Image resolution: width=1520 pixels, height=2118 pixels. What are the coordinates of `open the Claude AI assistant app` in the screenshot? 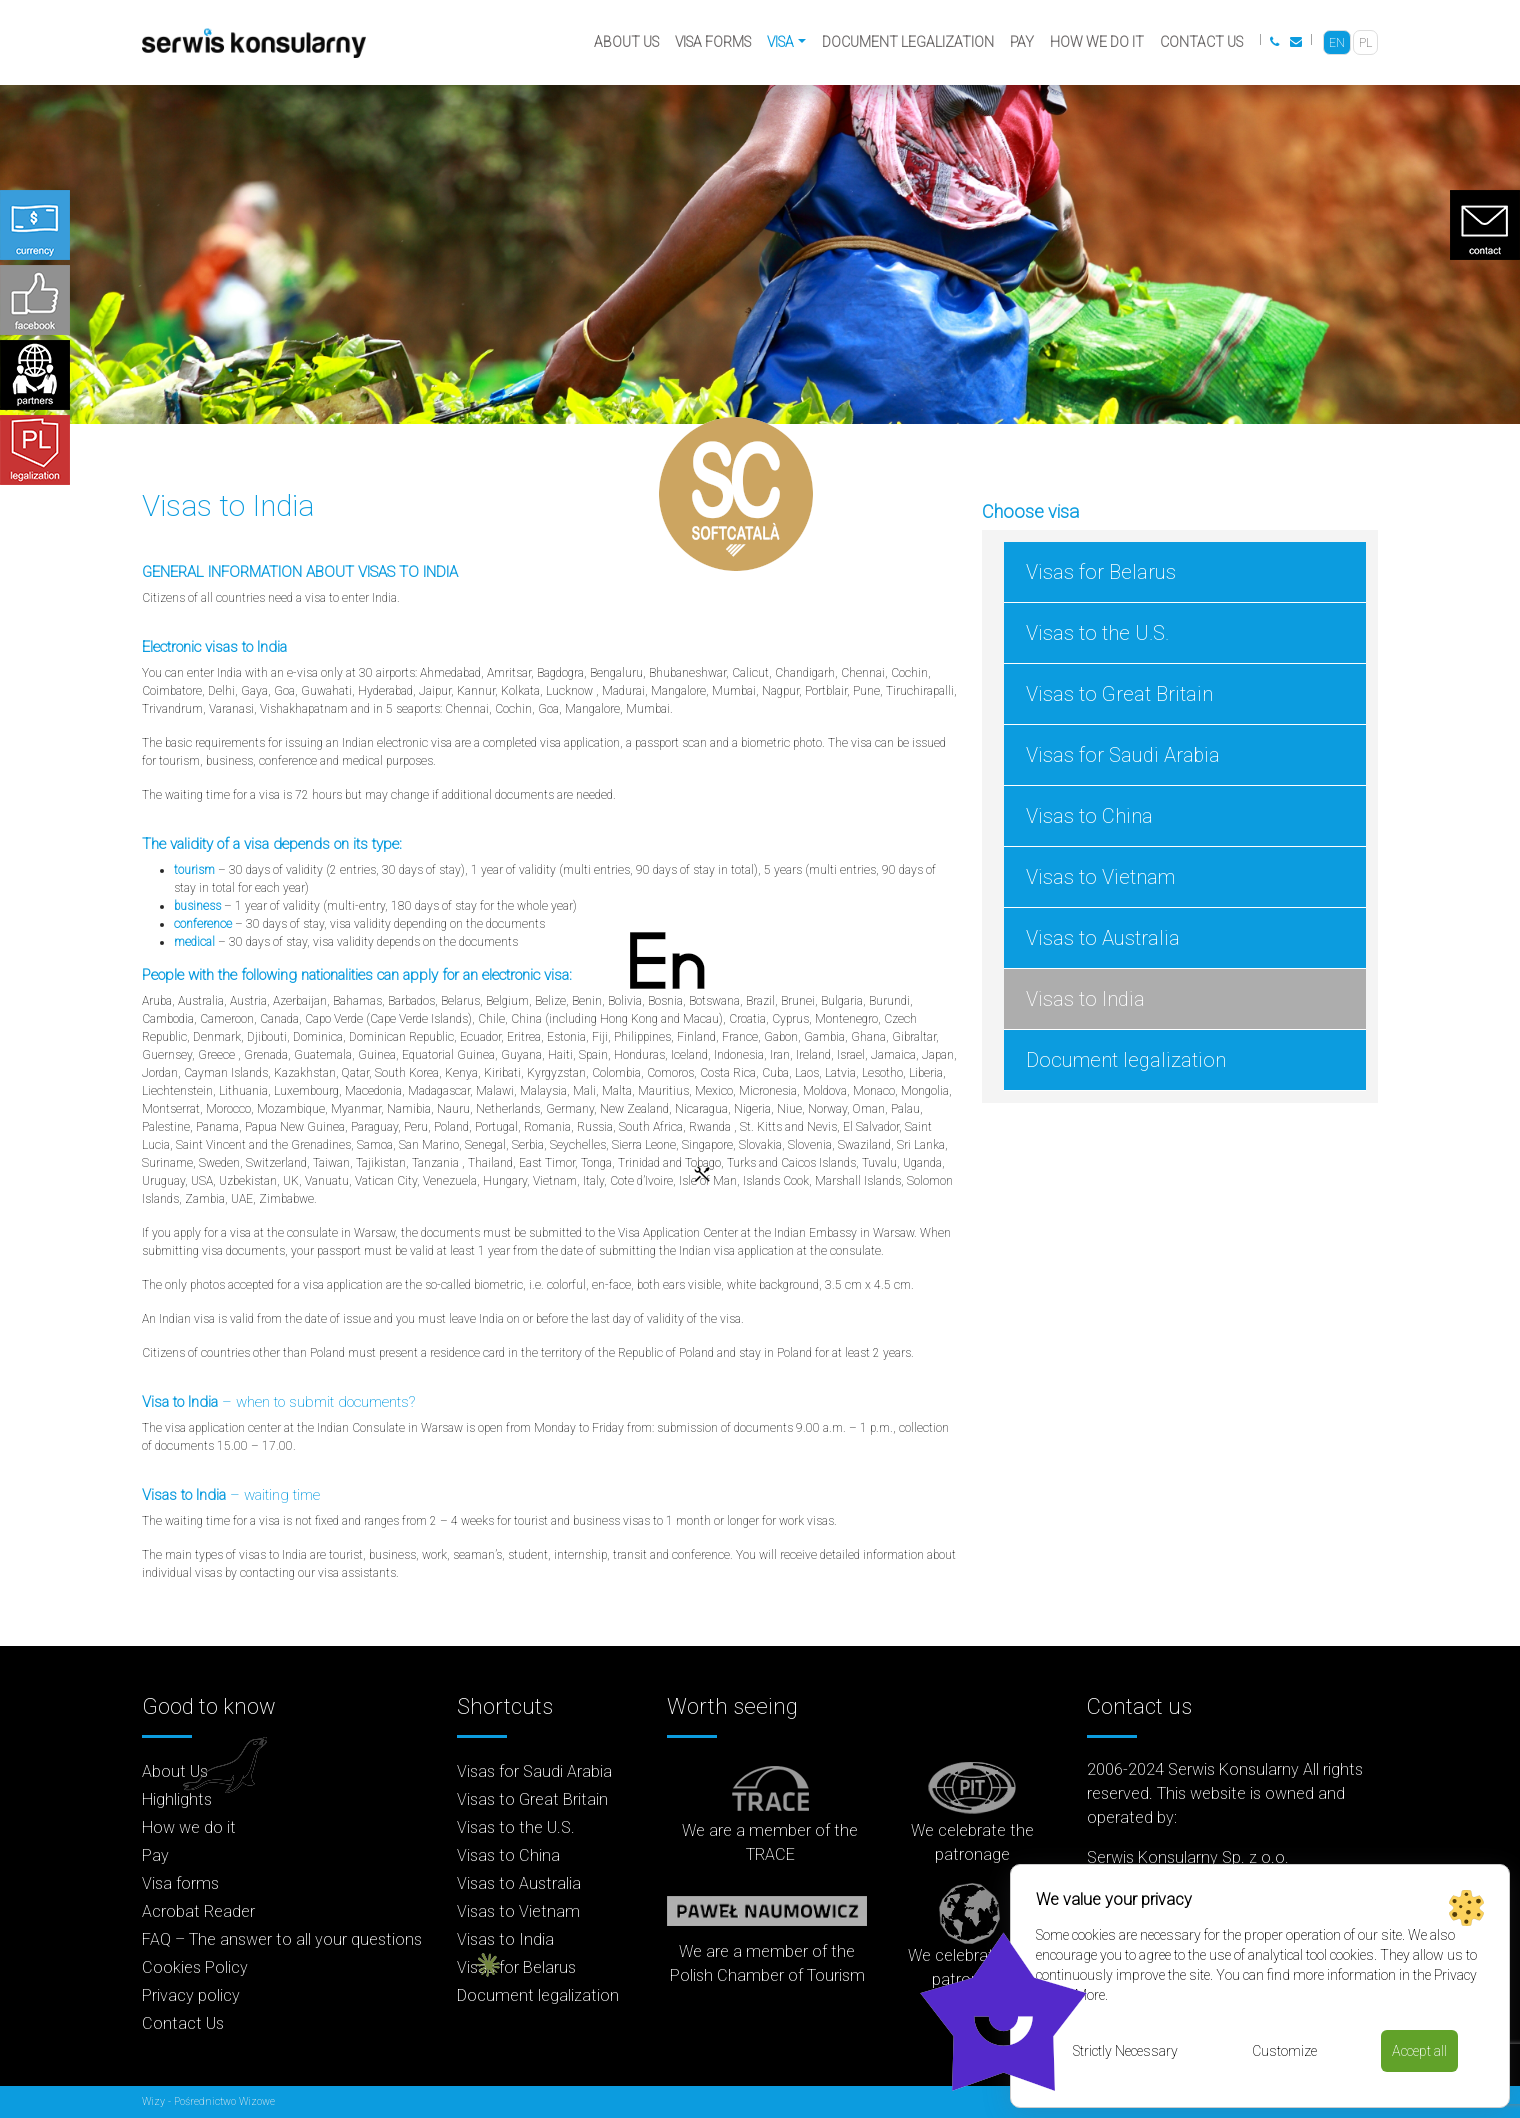 It's located at (488, 1965).